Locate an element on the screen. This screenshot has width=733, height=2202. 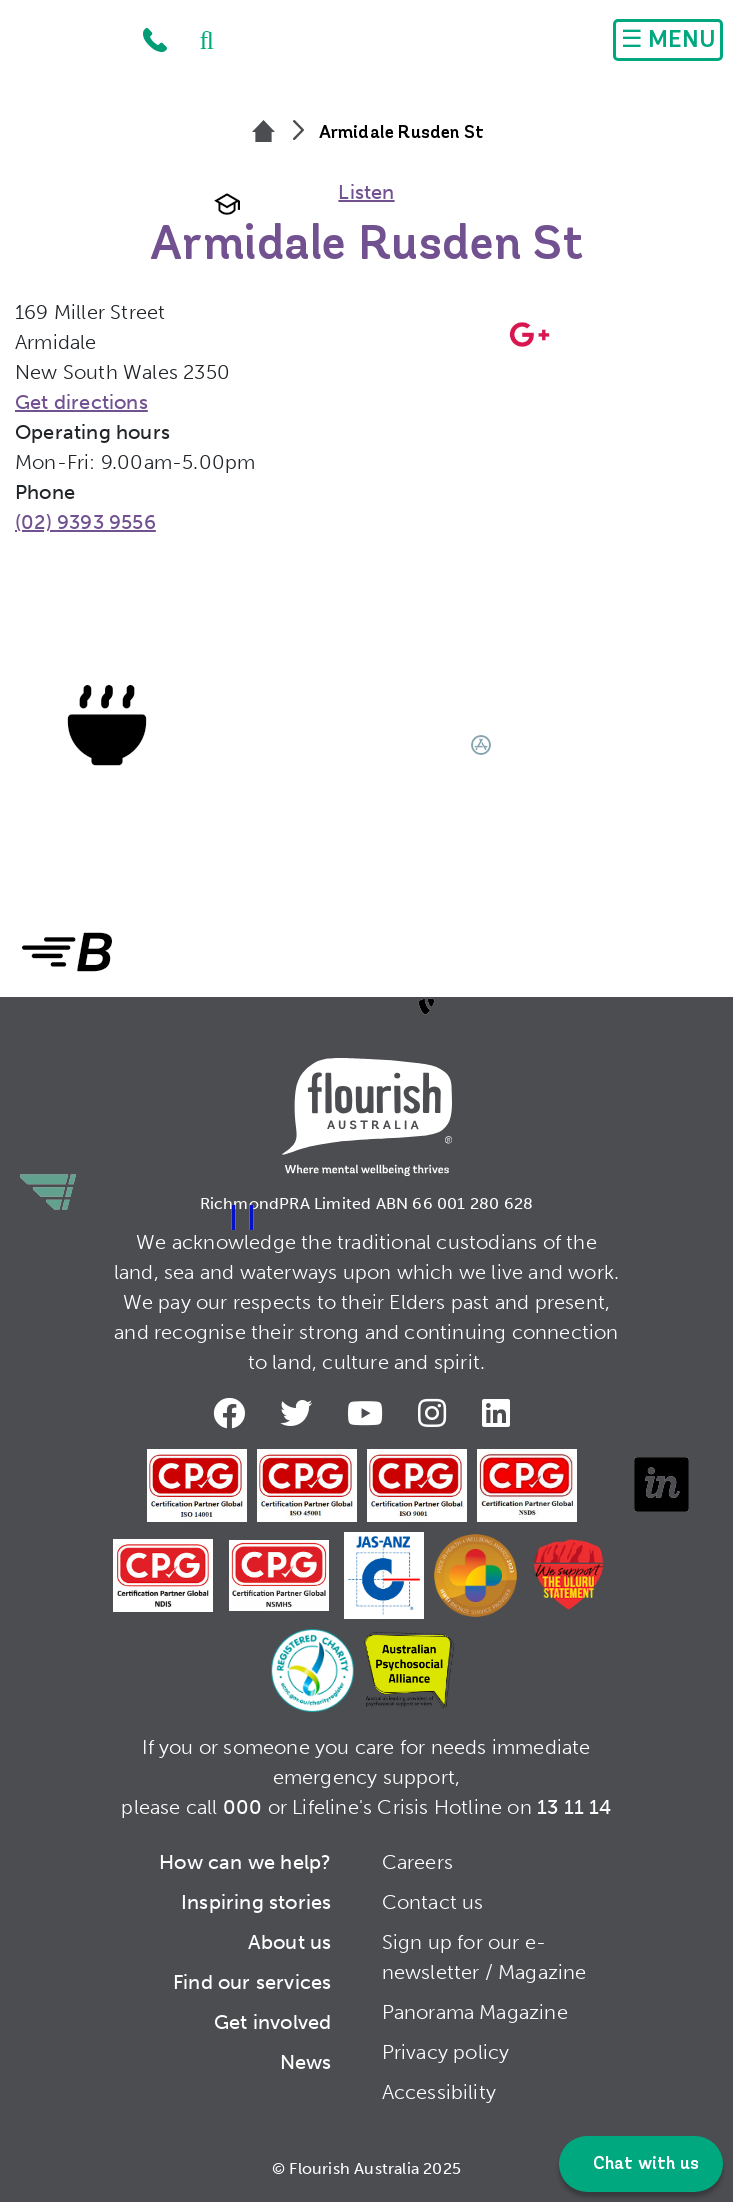
hermes brand logo is located at coordinates (48, 1192).